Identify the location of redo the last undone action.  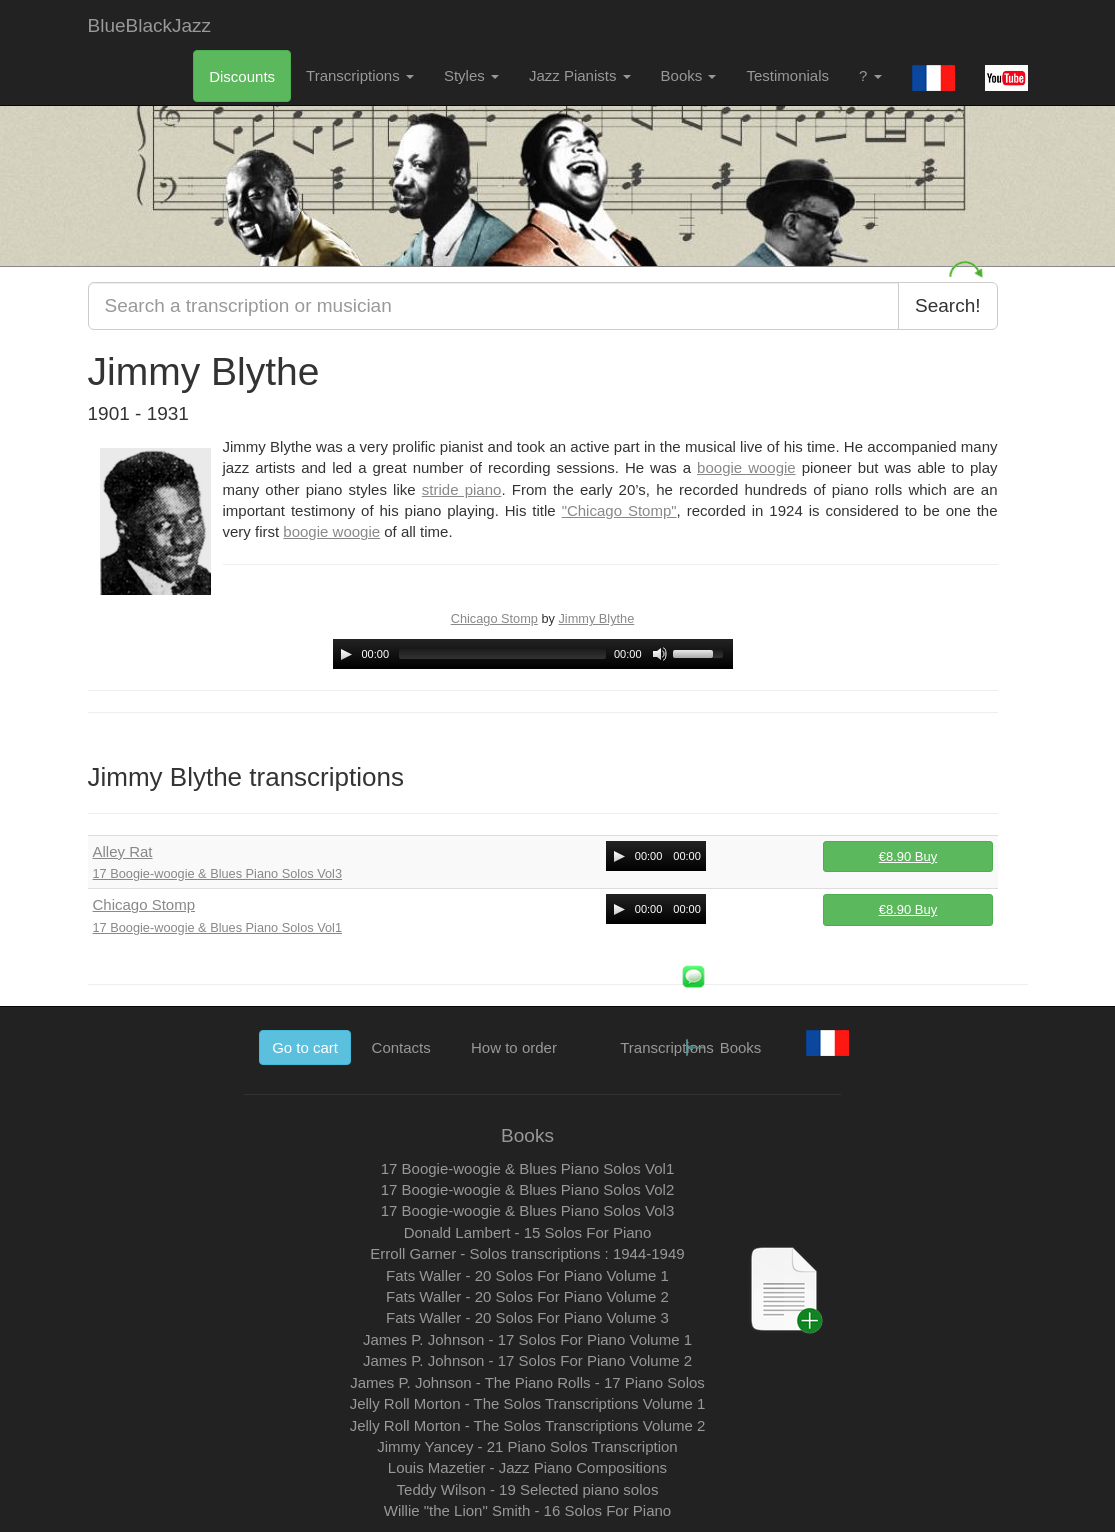
(965, 269).